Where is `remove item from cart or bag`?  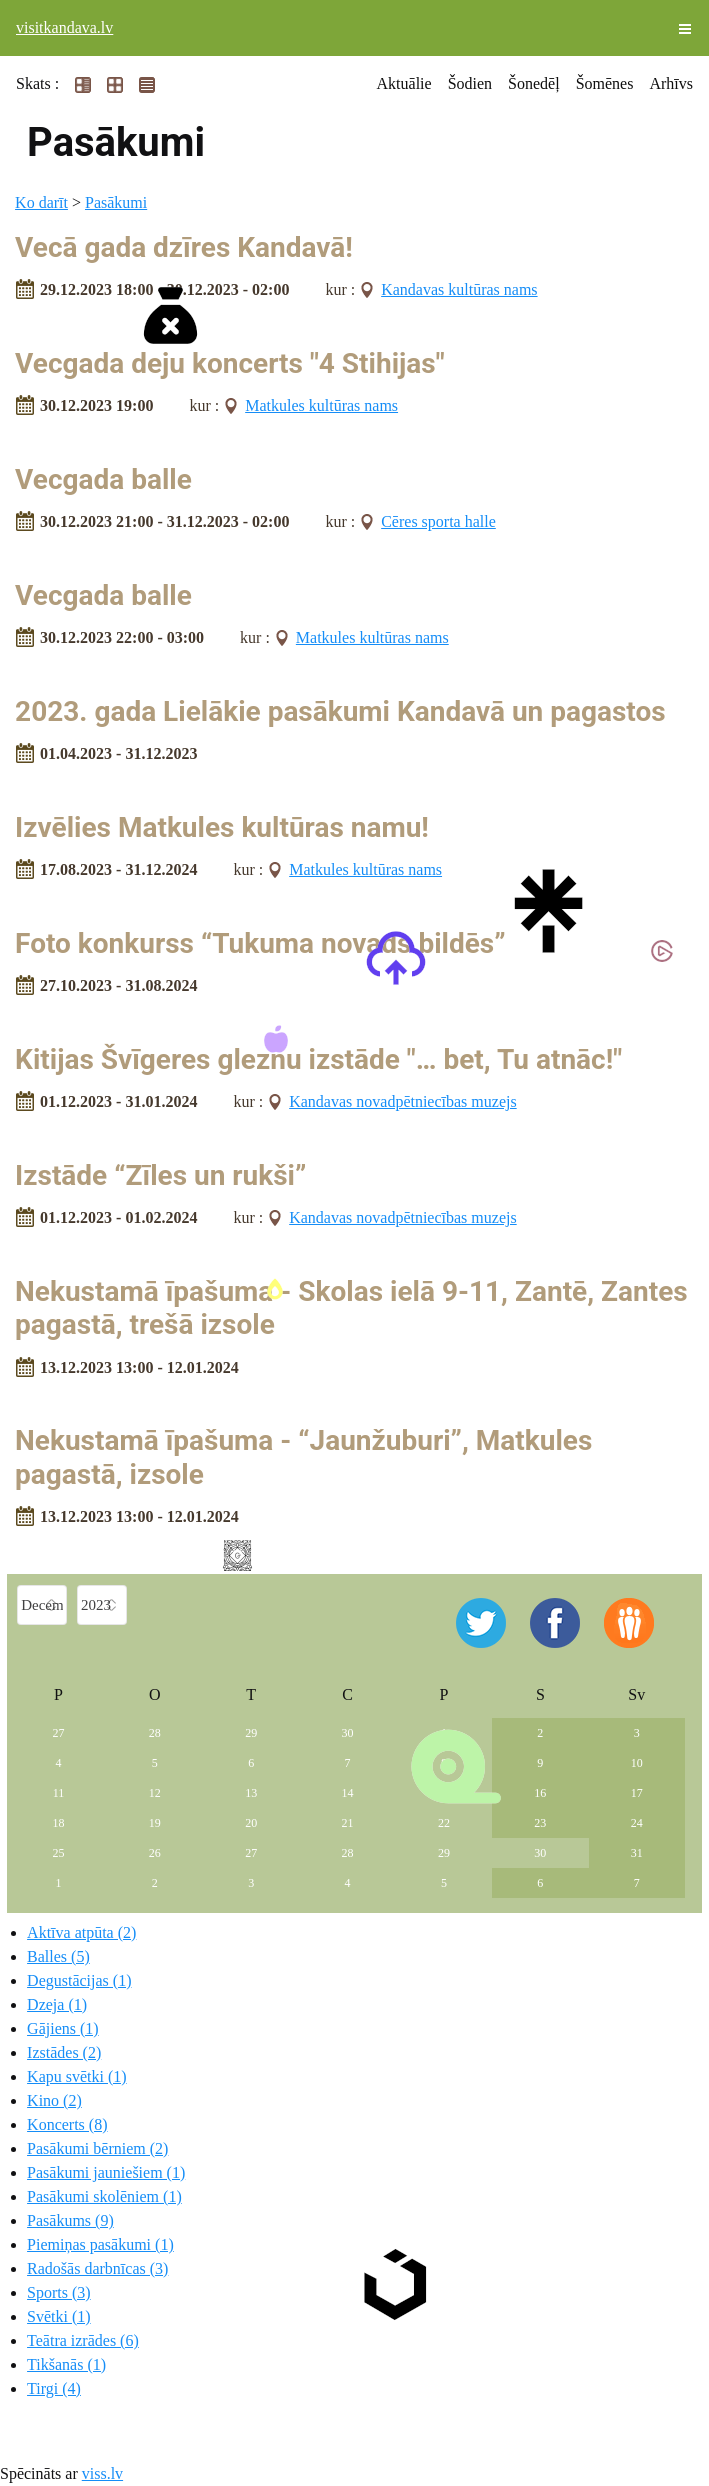
remove item from cart or bag is located at coordinates (170, 315).